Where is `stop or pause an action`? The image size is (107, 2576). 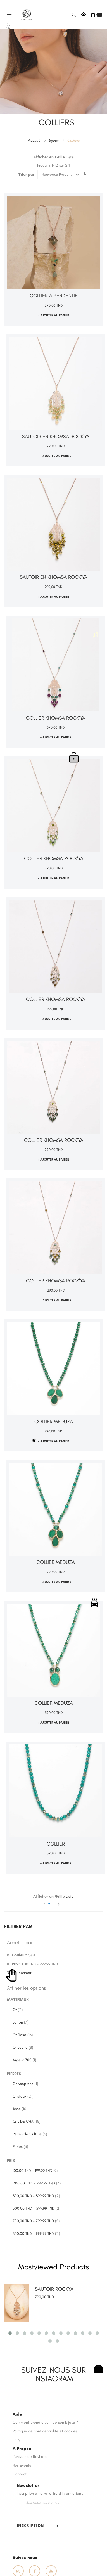
stop or pause an action is located at coordinates (11, 1975).